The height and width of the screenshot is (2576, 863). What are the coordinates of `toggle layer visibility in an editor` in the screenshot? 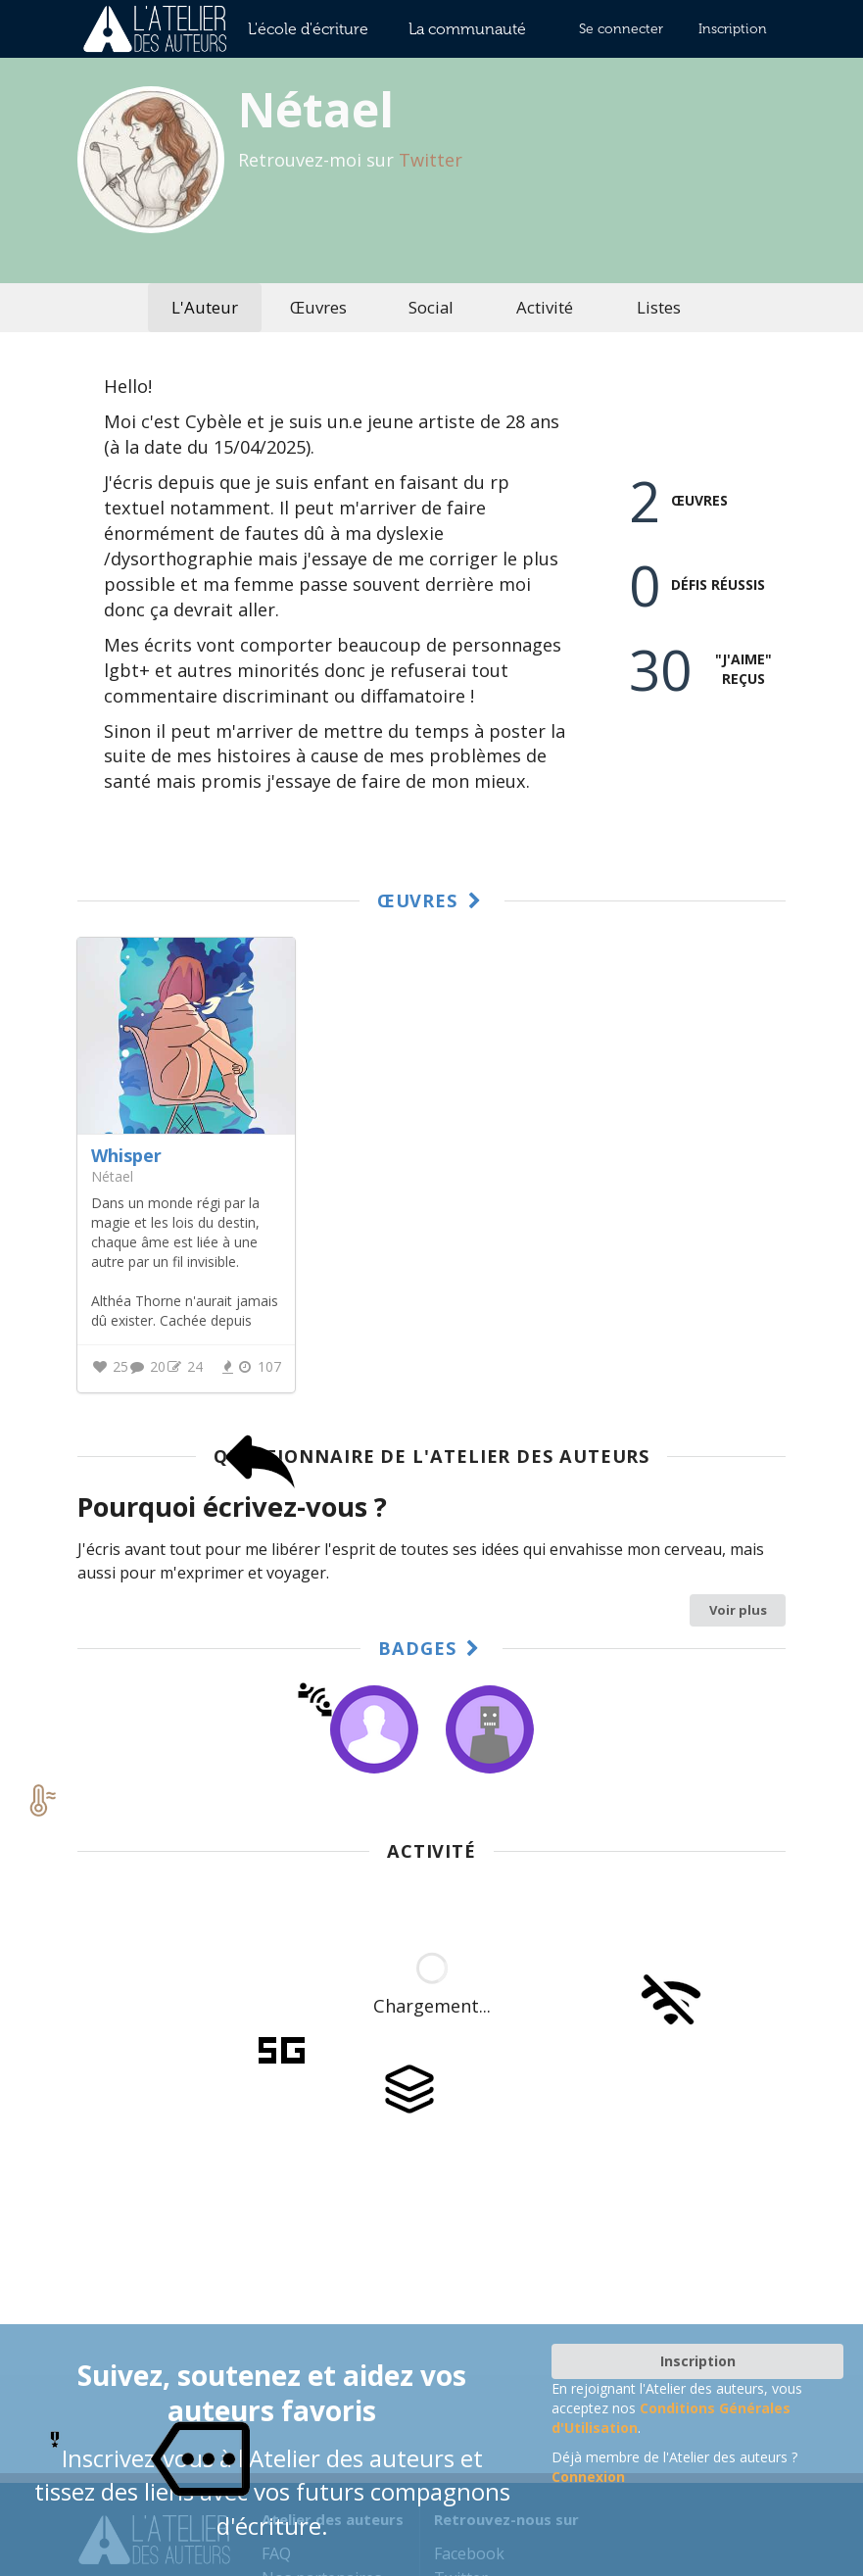 It's located at (409, 2089).